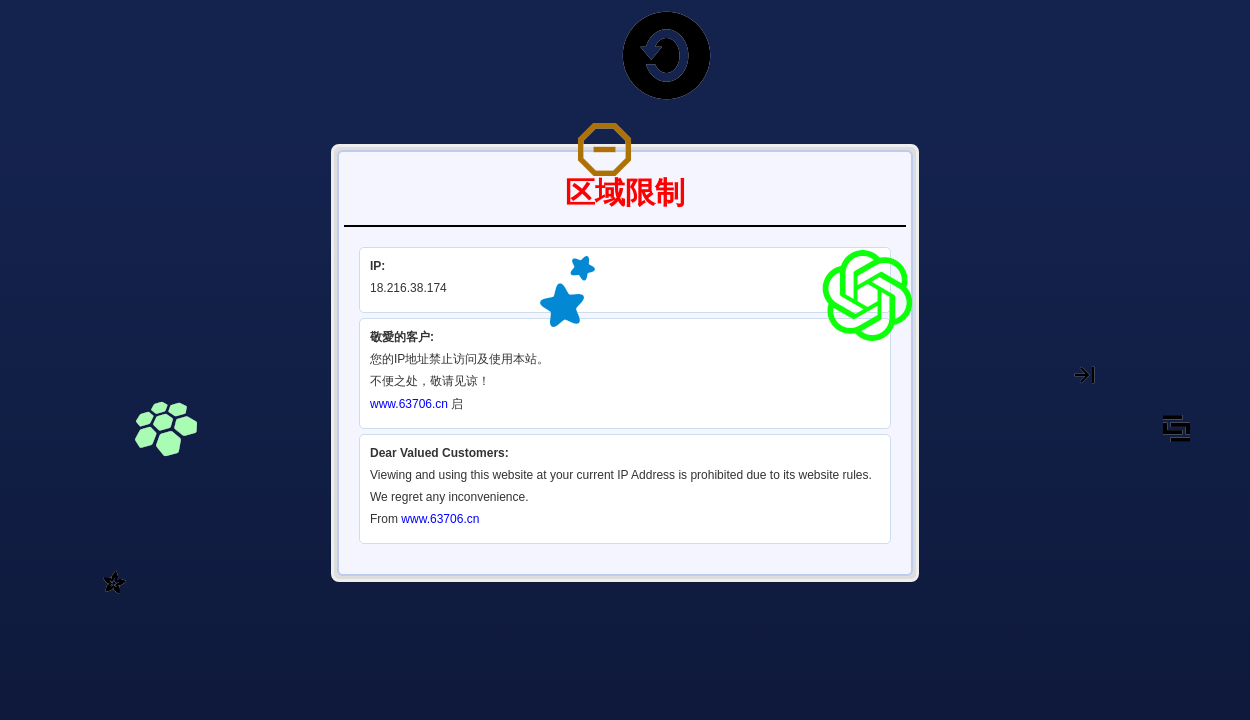 This screenshot has width=1250, height=720. What do you see at coordinates (1176, 428) in the screenshot?
I see `skaffold application or service` at bounding box center [1176, 428].